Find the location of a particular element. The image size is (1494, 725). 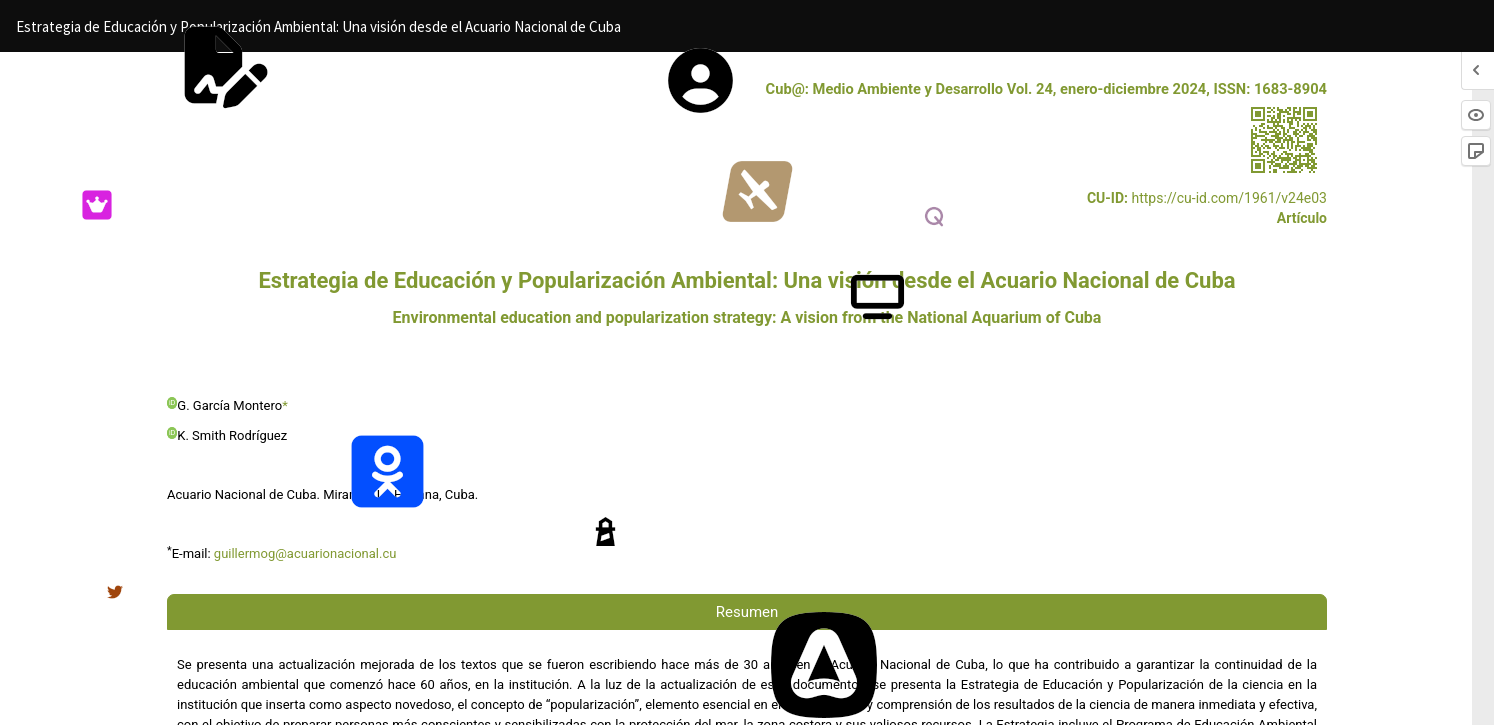

view your profile is located at coordinates (700, 80).